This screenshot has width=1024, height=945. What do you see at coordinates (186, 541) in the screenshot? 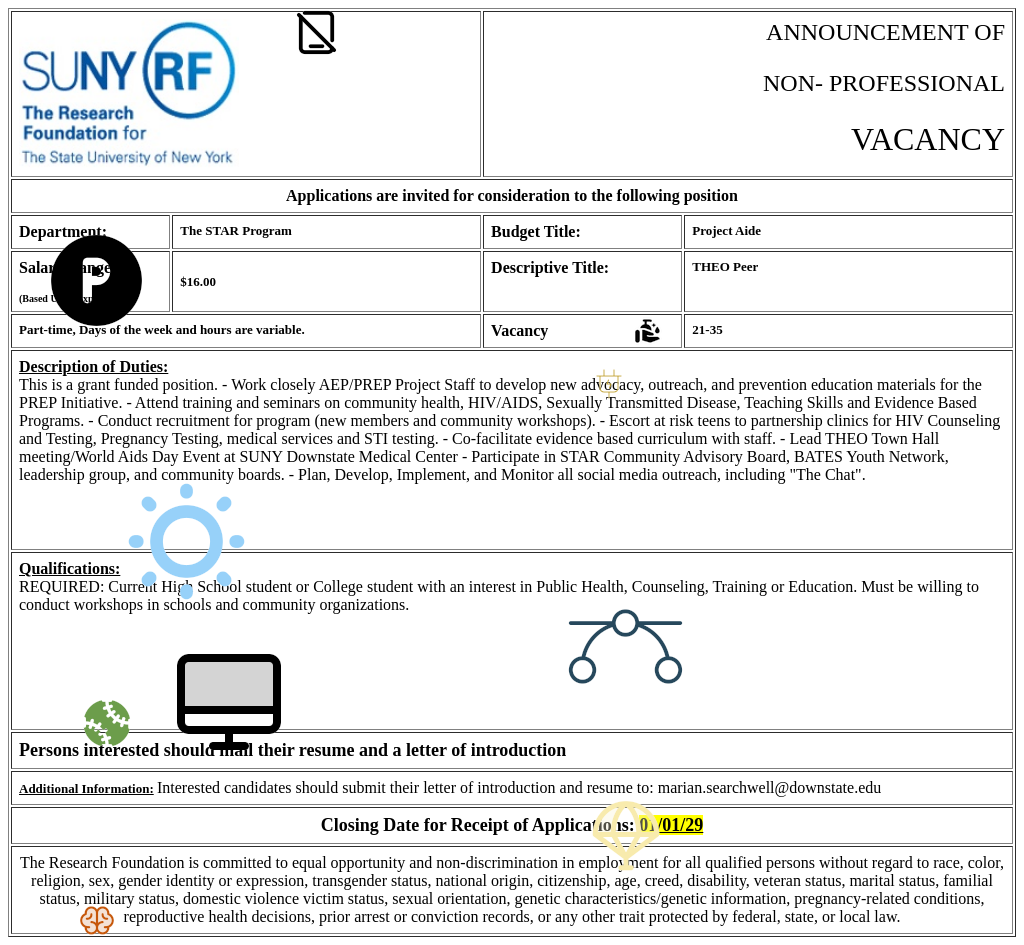
I see `decrease screen brightness` at bounding box center [186, 541].